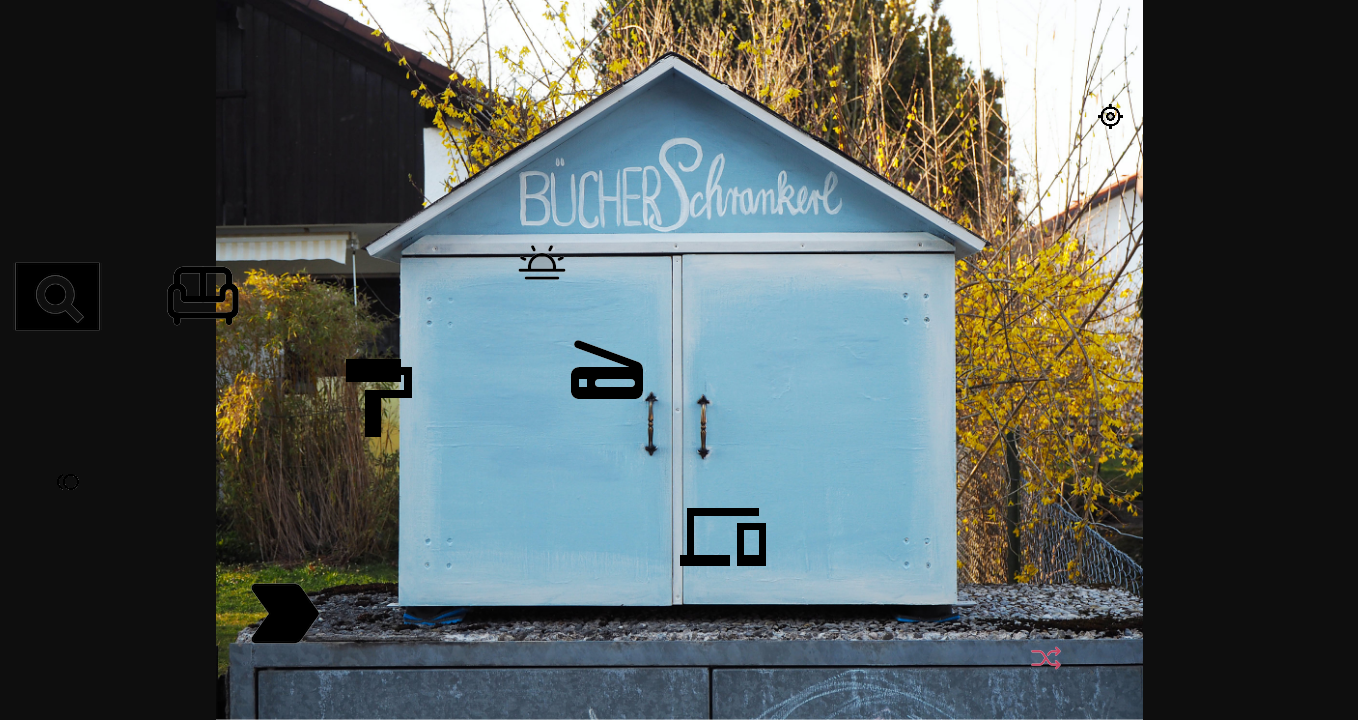  I want to click on apply formatting style to selected content, so click(377, 398).